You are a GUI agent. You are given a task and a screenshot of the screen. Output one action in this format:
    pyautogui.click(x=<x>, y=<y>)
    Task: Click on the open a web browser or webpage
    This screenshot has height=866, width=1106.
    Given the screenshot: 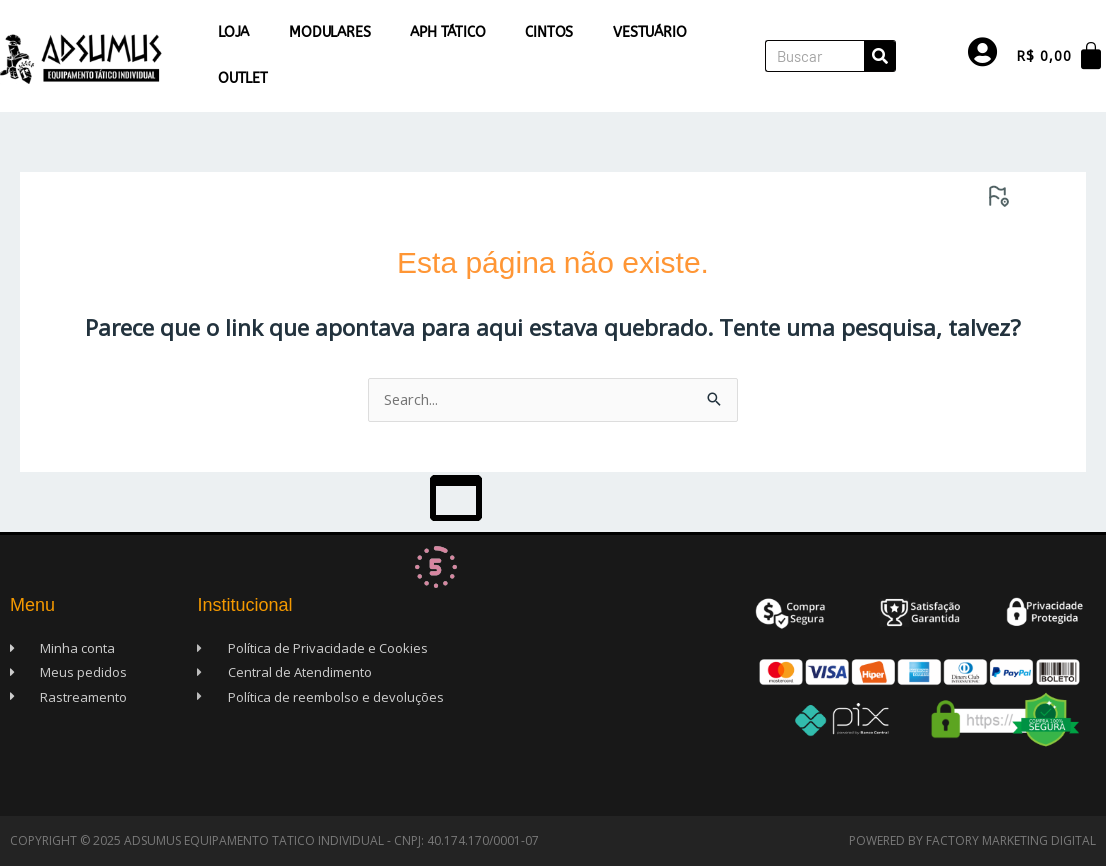 What is the action you would take?
    pyautogui.click(x=456, y=498)
    